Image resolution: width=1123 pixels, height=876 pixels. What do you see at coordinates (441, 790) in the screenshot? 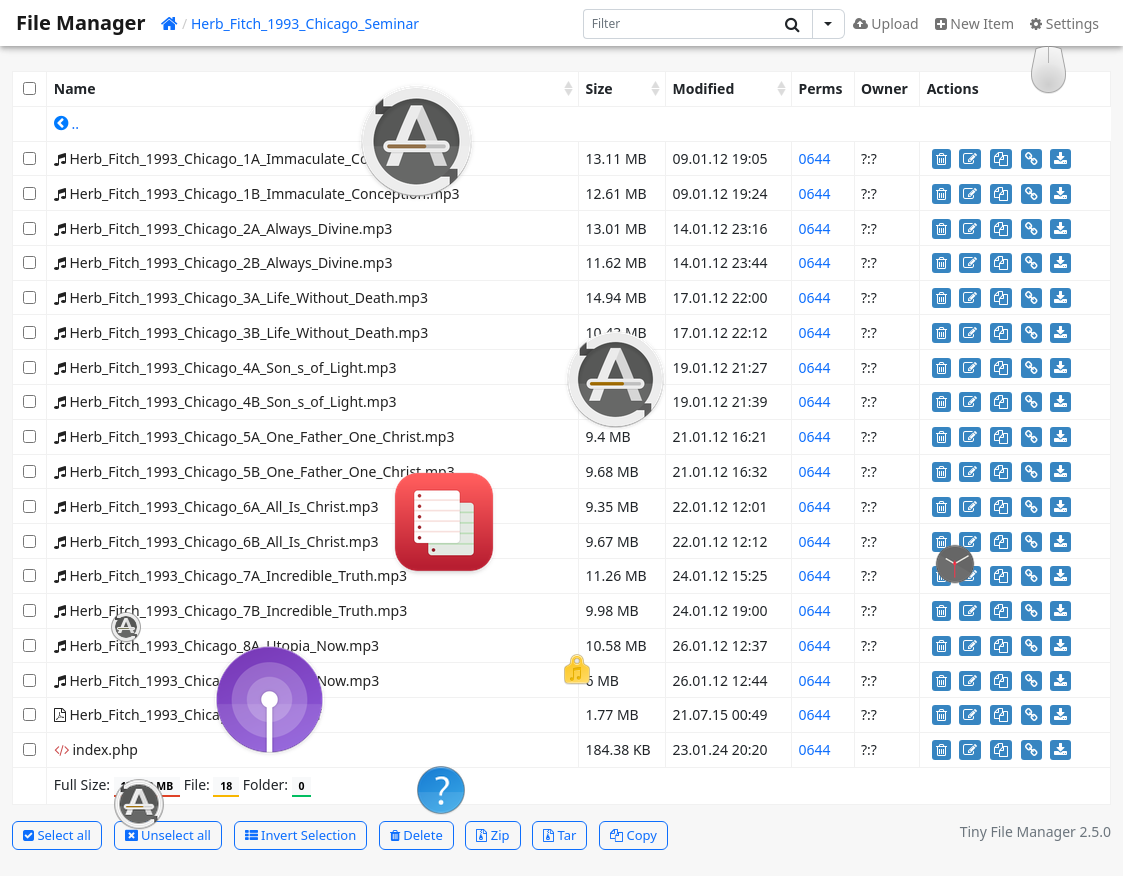
I see `access help documentation and support` at bounding box center [441, 790].